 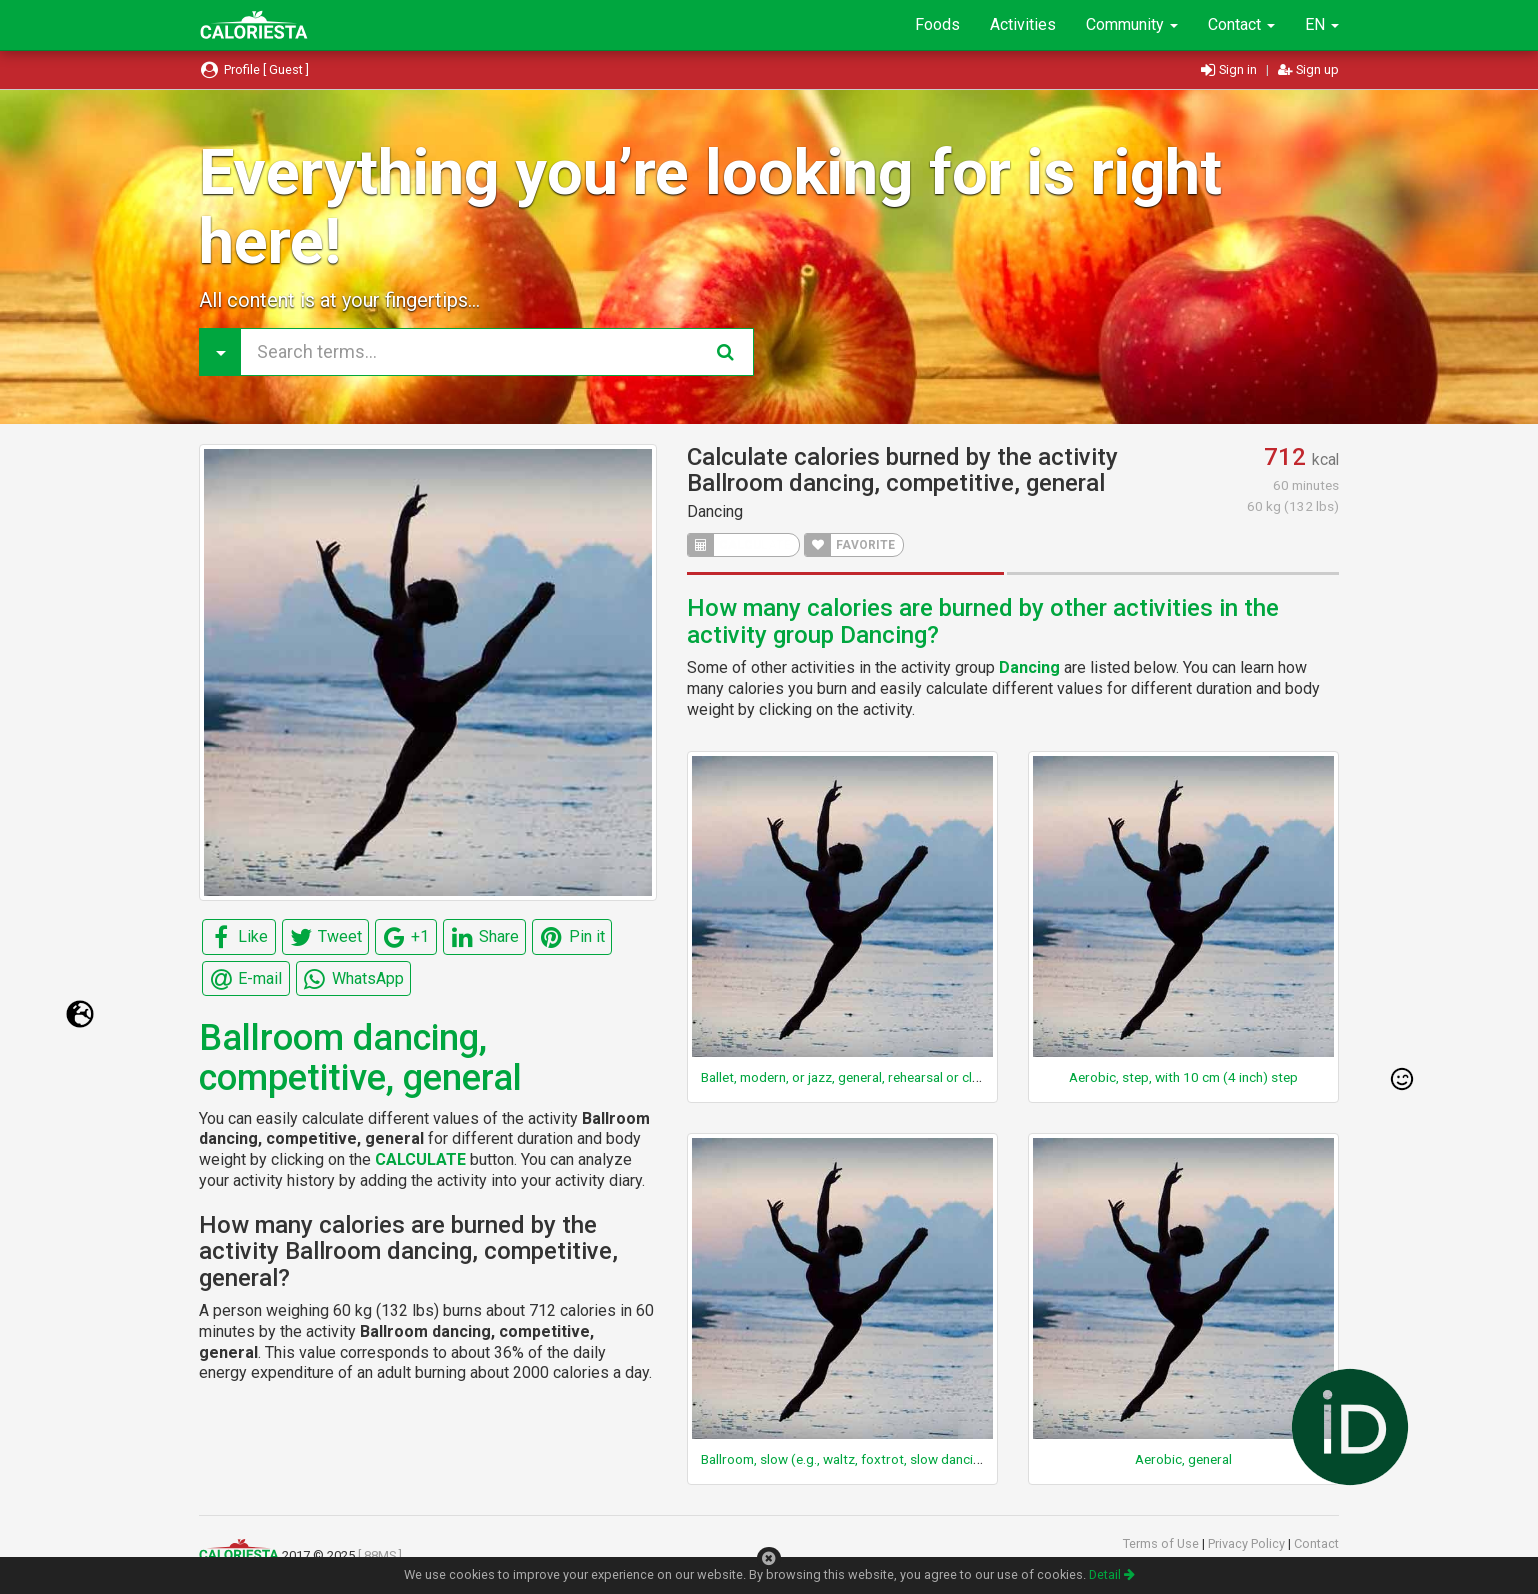 I want to click on select europe as your region, so click(x=80, y=1014).